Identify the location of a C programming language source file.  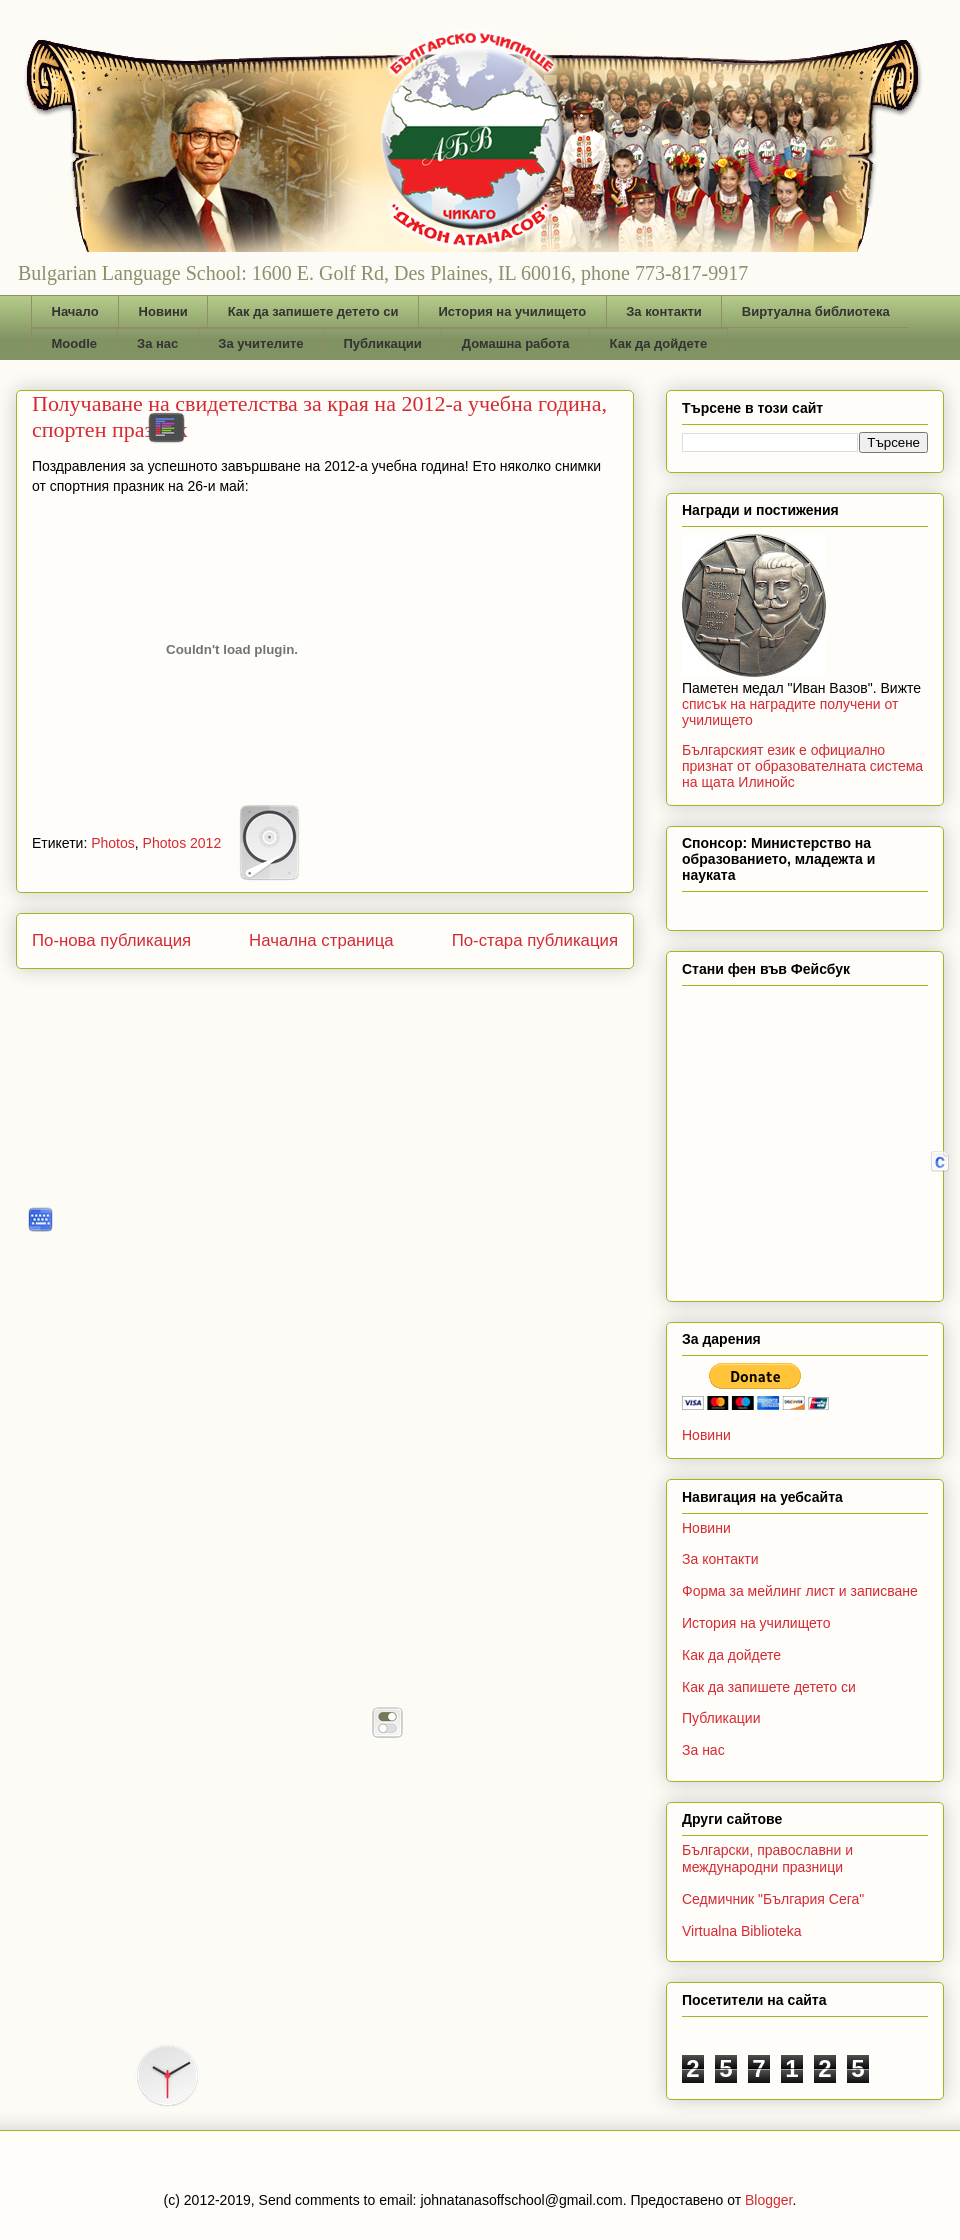
(940, 1161).